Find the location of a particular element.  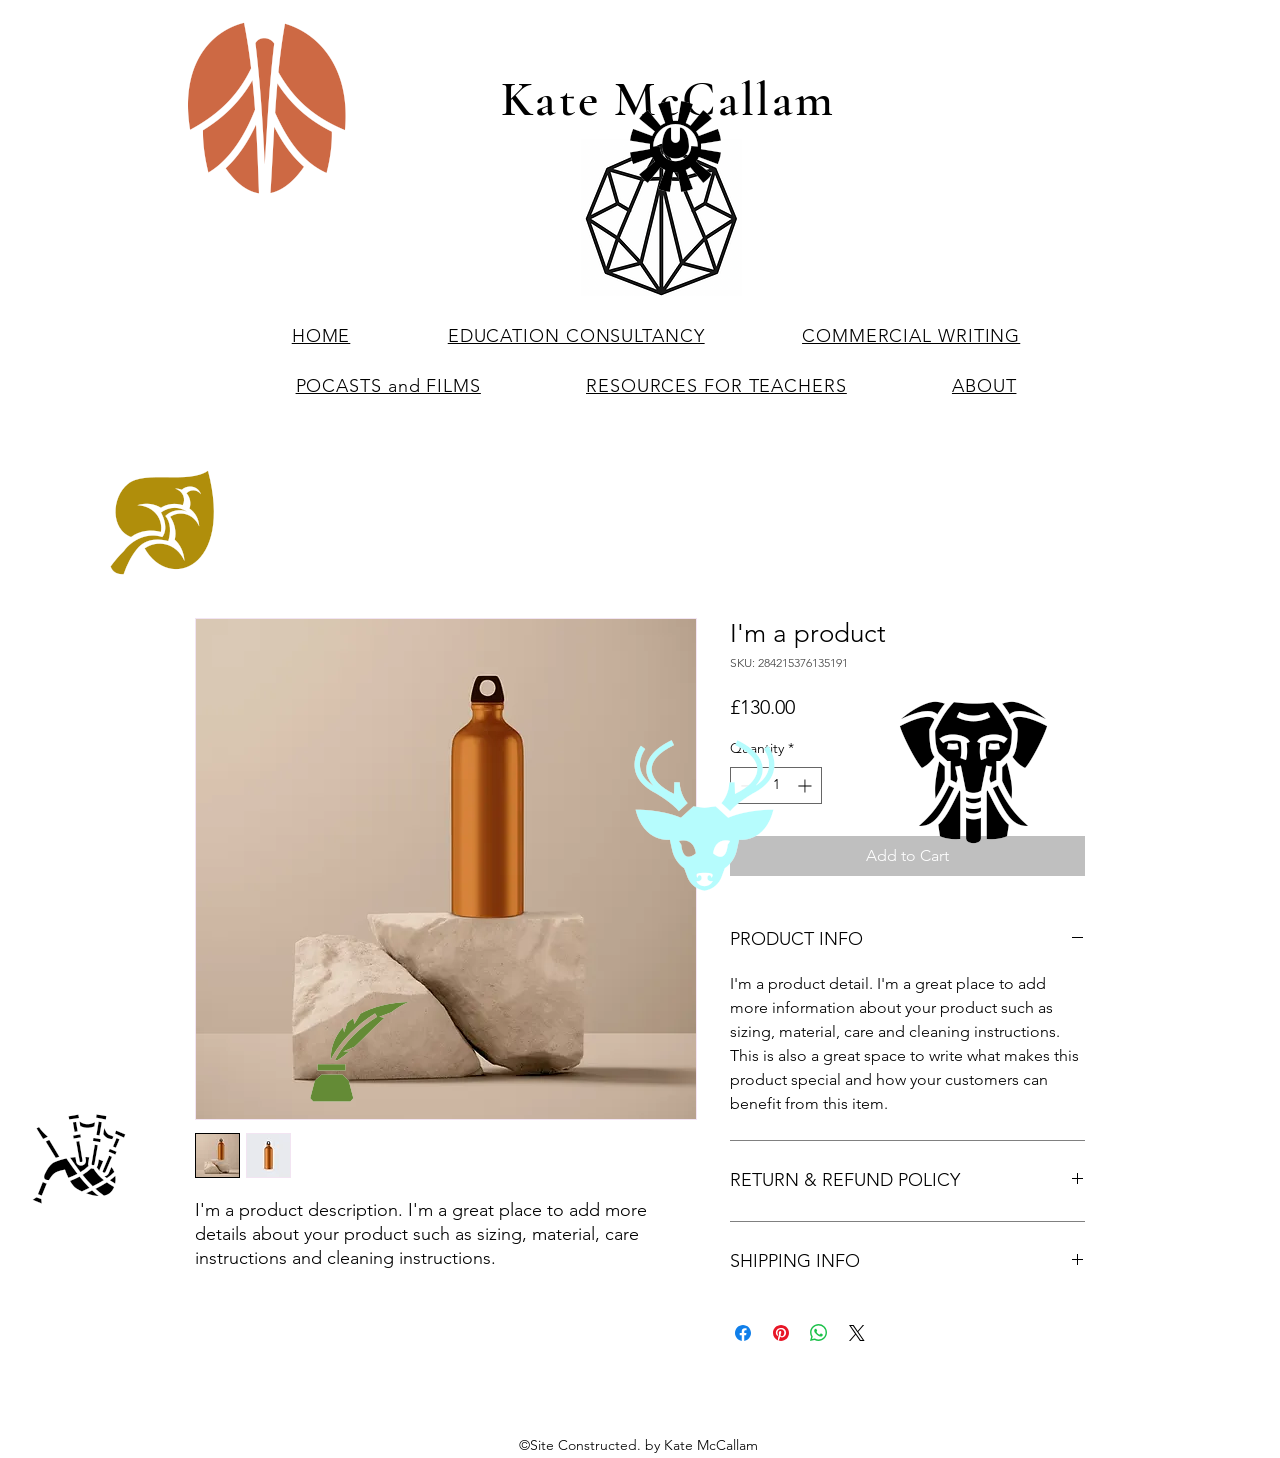

abstract sun or radiant energy symbol is located at coordinates (675, 146).